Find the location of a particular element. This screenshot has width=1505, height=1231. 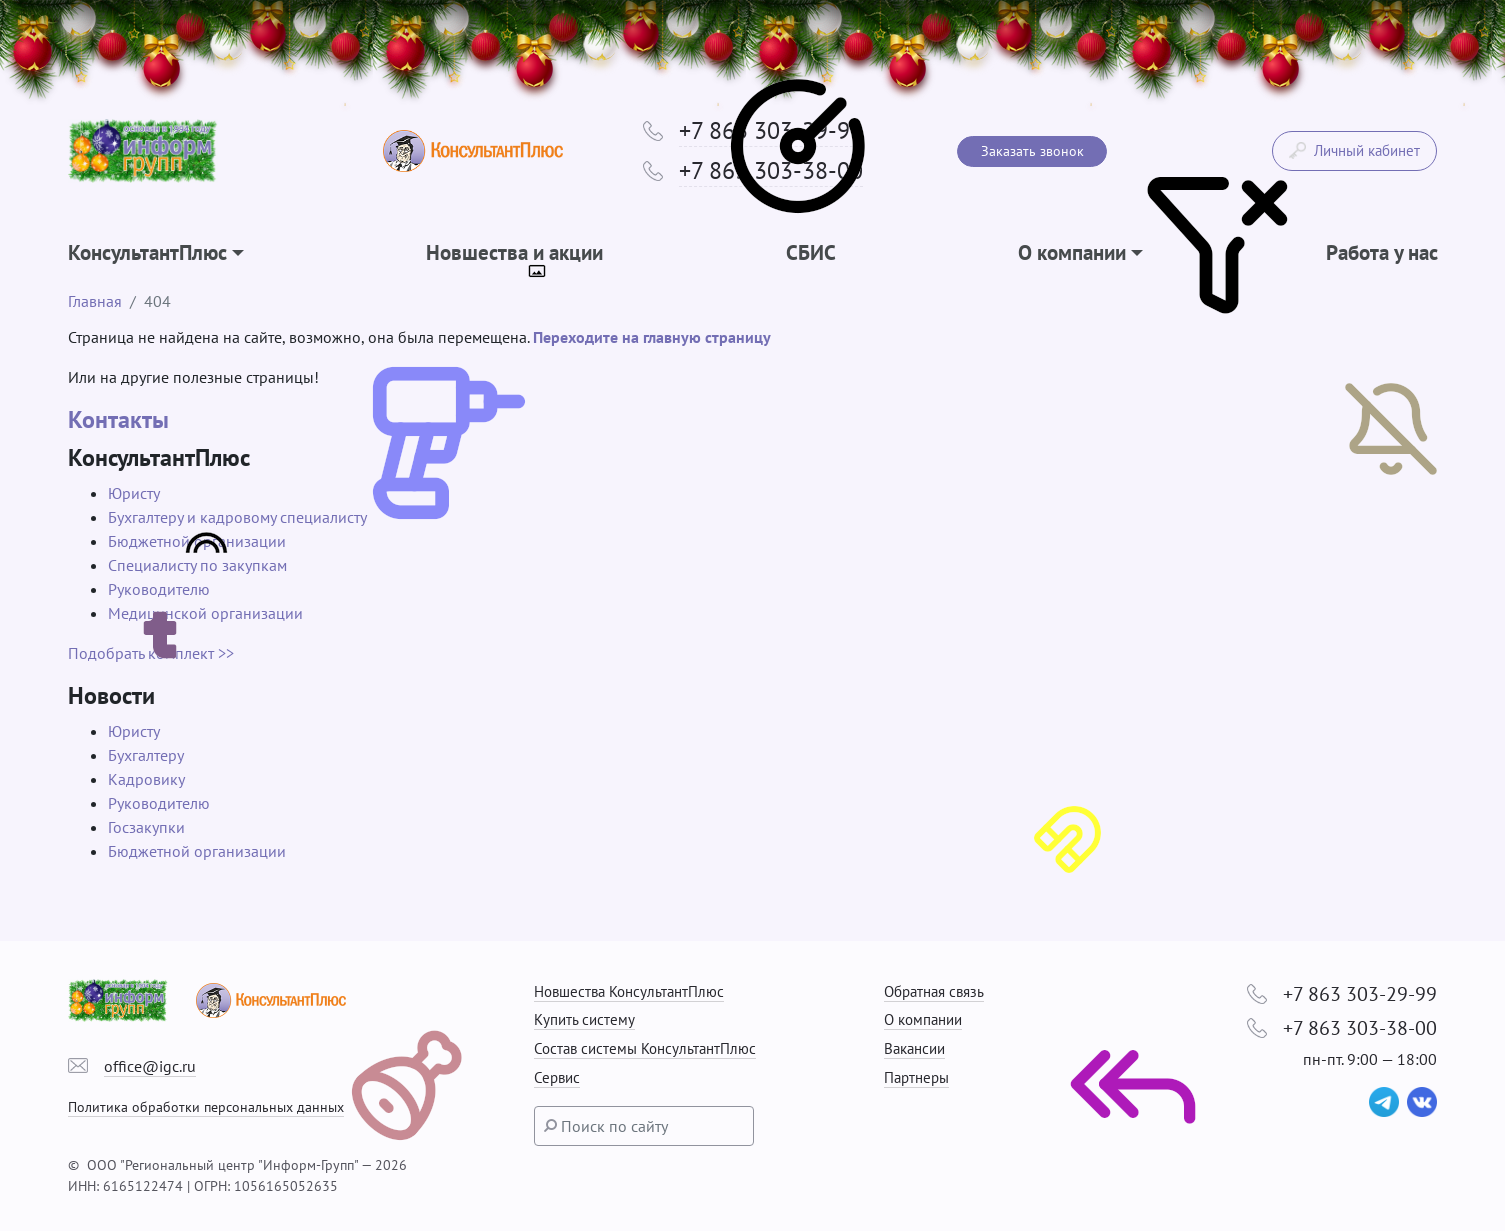

clear all active filters is located at coordinates (1219, 242).